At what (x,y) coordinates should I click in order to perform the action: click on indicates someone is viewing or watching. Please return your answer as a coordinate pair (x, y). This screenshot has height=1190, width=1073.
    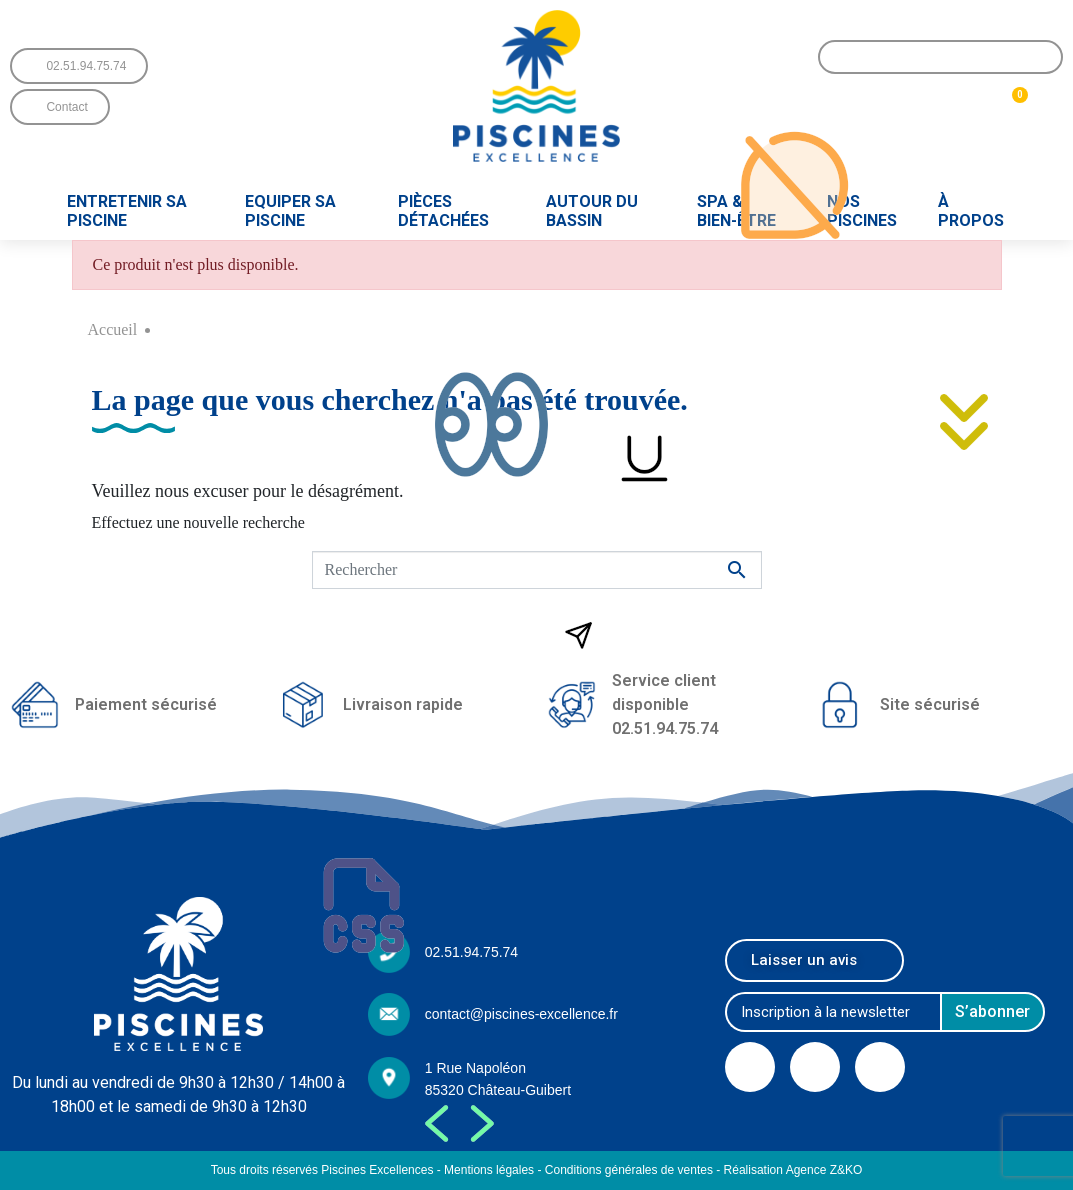
    Looking at the image, I should click on (491, 424).